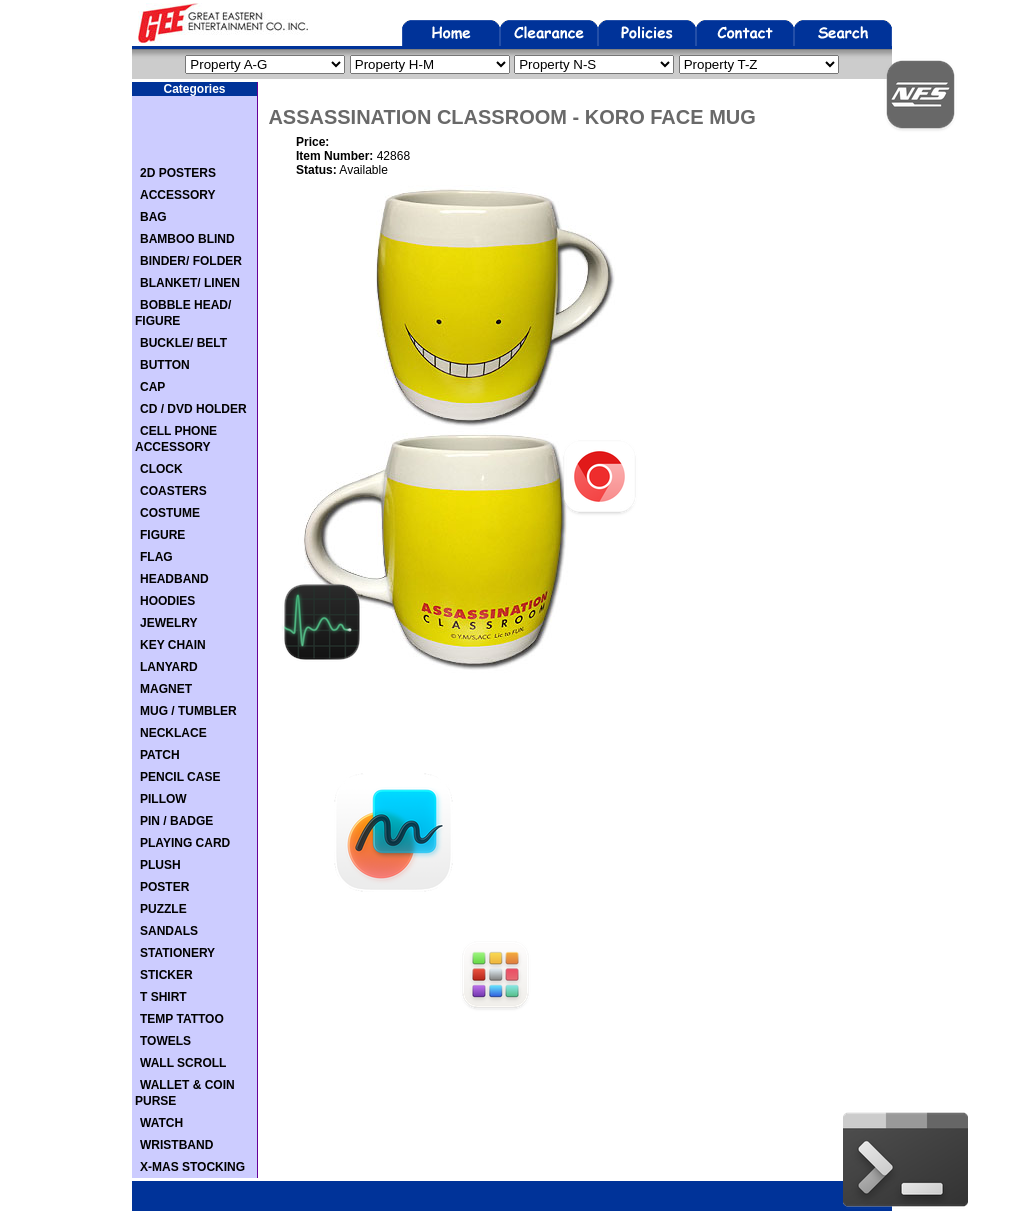 This screenshot has height=1230, width=1024. Describe the element at coordinates (599, 476) in the screenshot. I see `open ungoogled chromium browser` at that location.